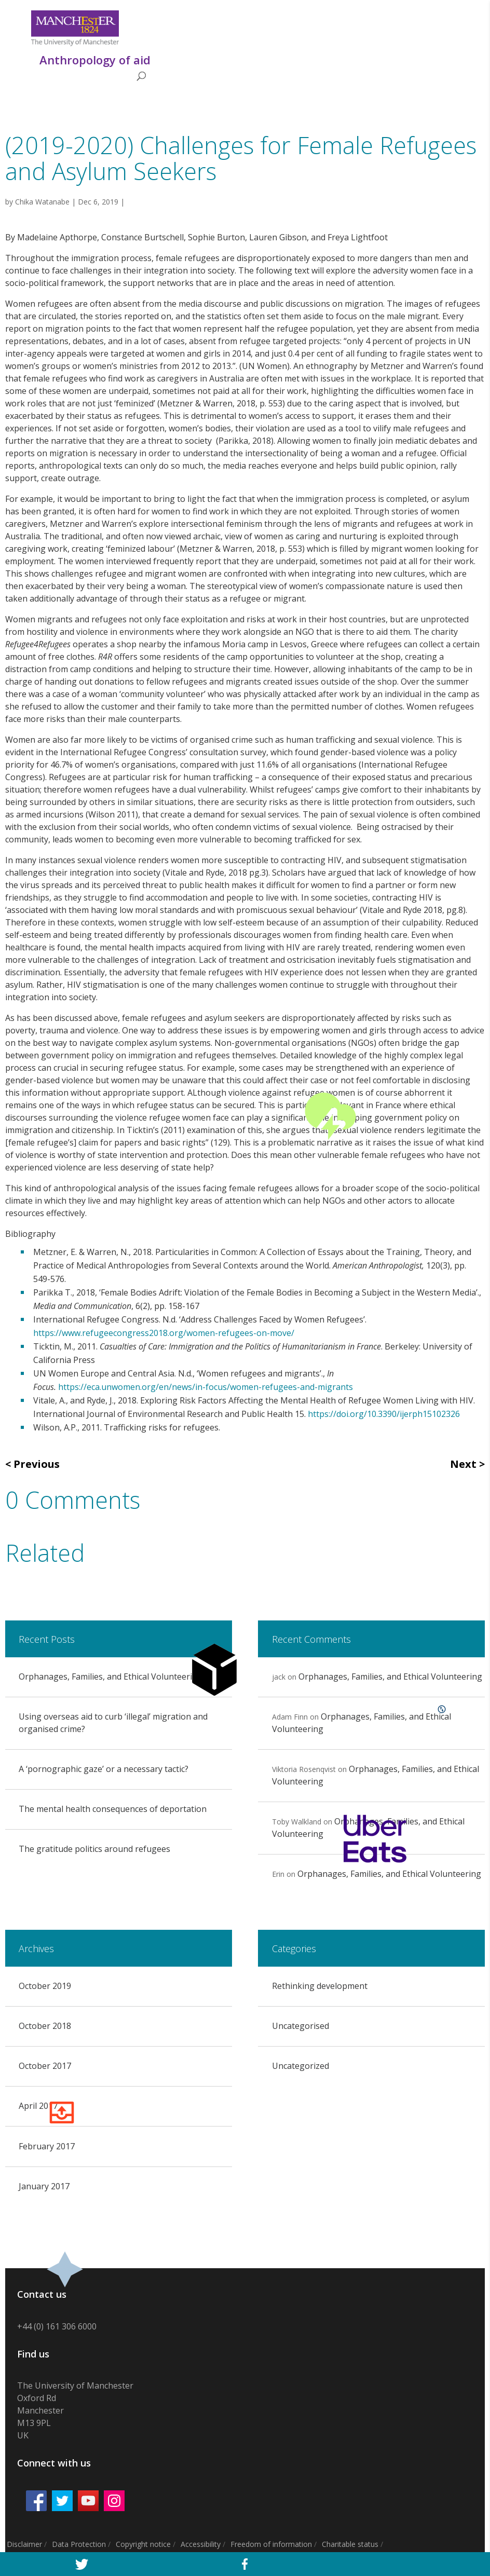  What do you see at coordinates (375, 1838) in the screenshot?
I see `open the Uber Eats app` at bounding box center [375, 1838].